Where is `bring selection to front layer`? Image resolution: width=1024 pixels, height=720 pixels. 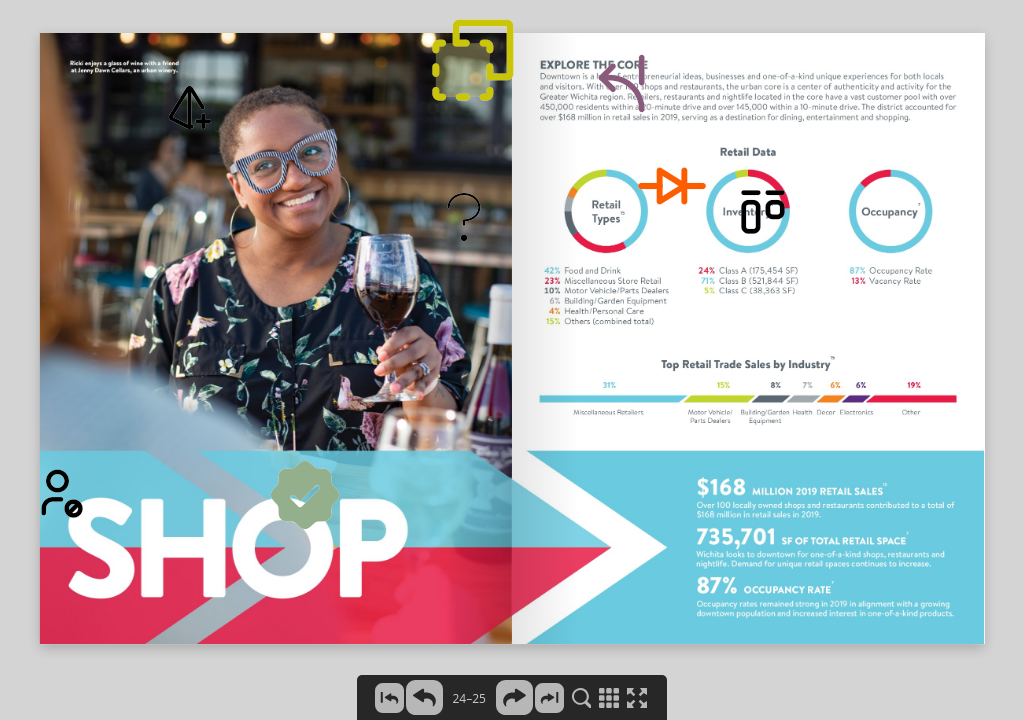
bring selection to front layer is located at coordinates (473, 60).